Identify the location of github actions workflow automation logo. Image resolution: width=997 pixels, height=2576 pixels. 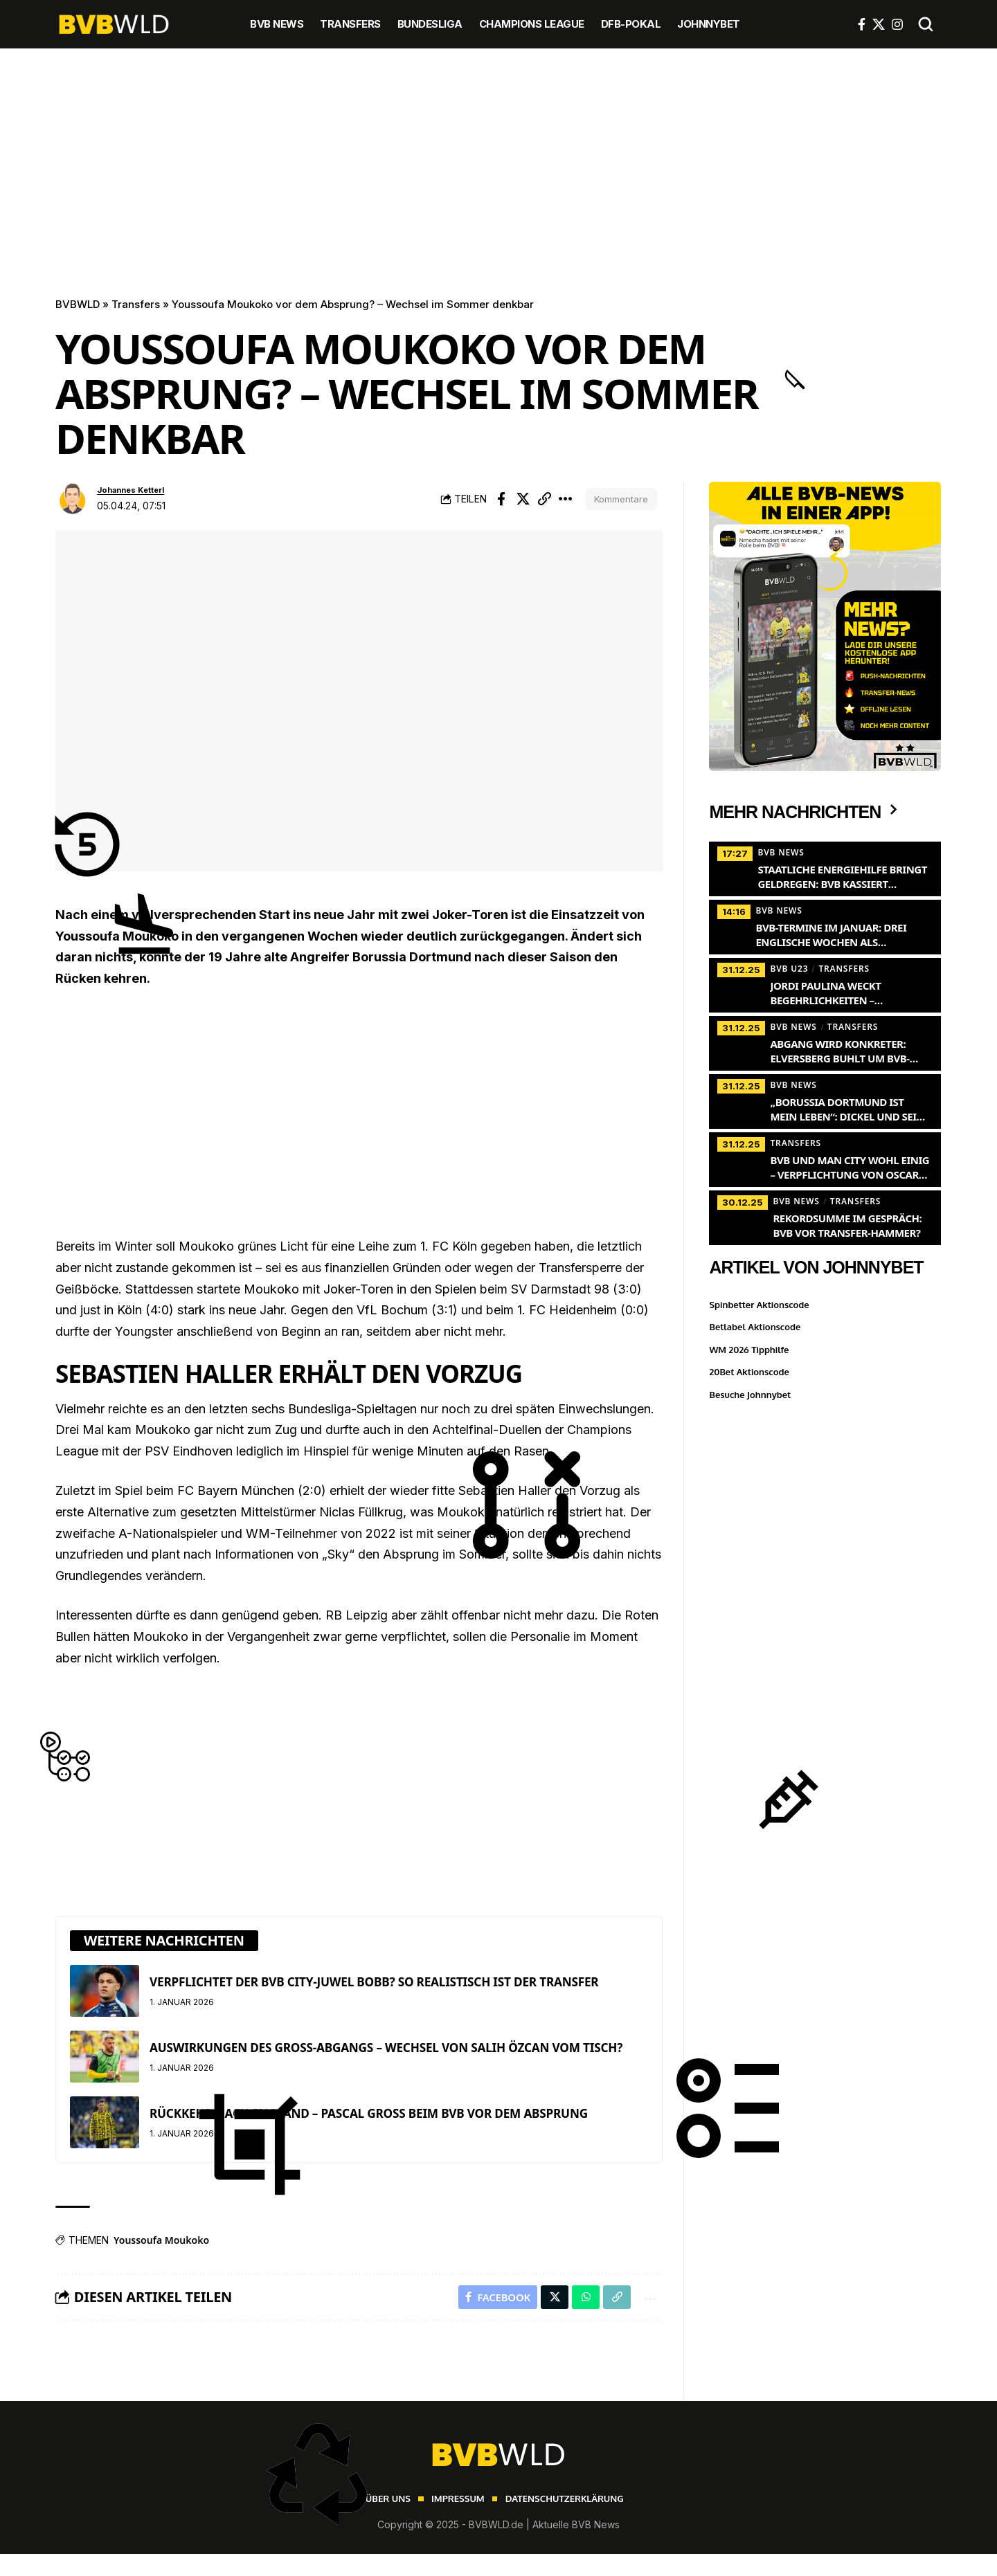
(65, 1757).